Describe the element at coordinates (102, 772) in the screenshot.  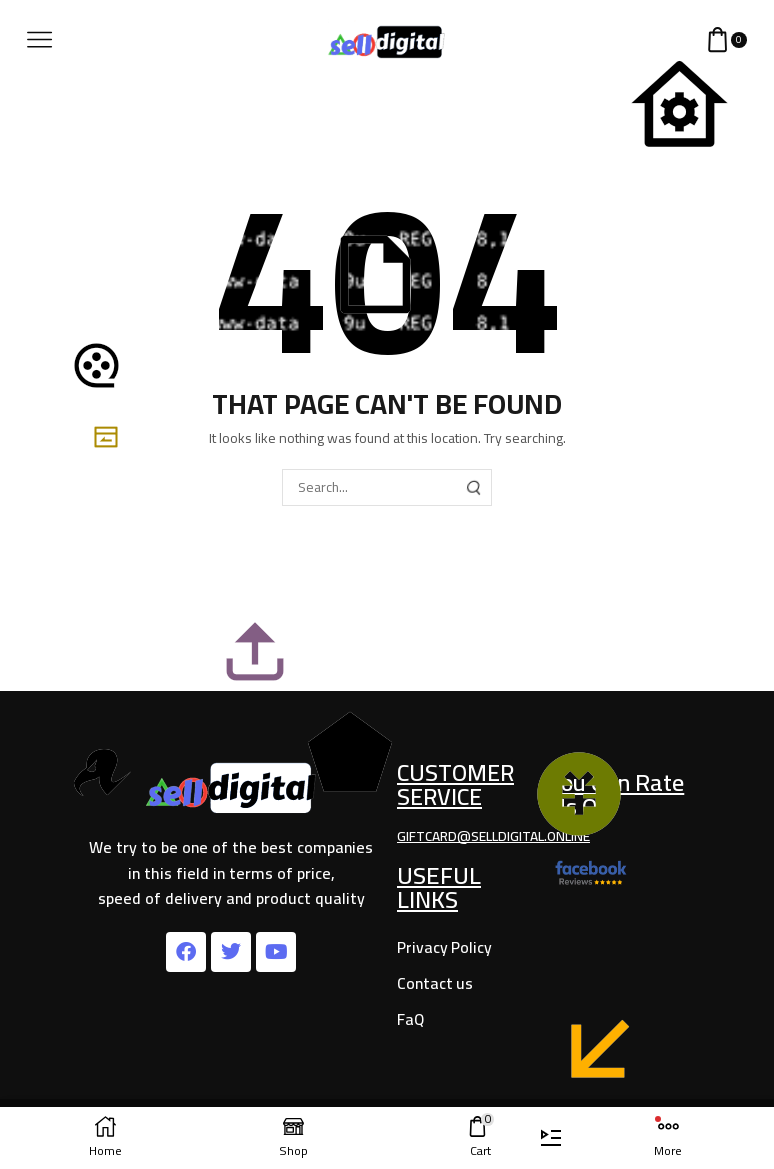
I see `visit The Register technology news website` at that location.